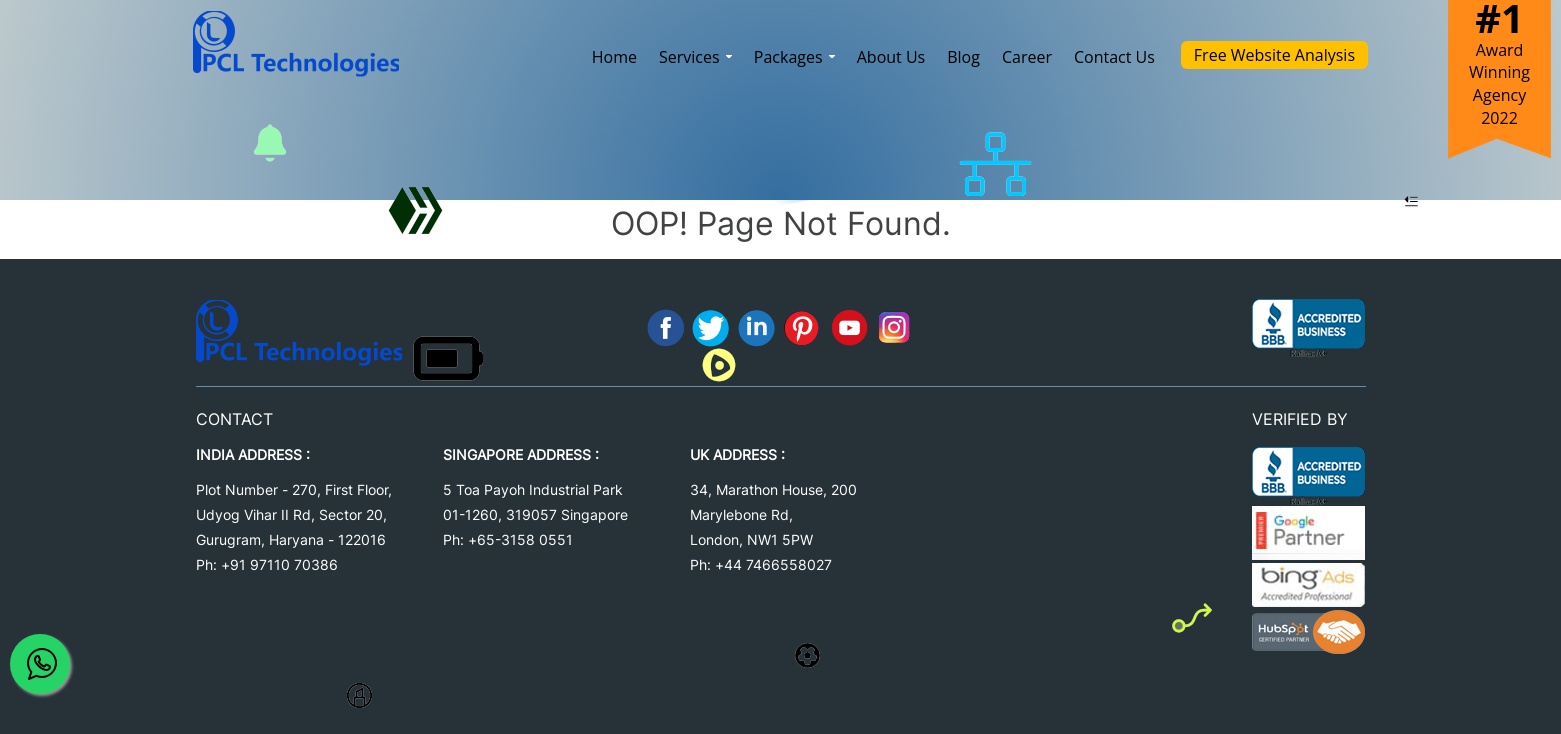  Describe the element at coordinates (446, 358) in the screenshot. I see `indicates battery level at 75%` at that location.